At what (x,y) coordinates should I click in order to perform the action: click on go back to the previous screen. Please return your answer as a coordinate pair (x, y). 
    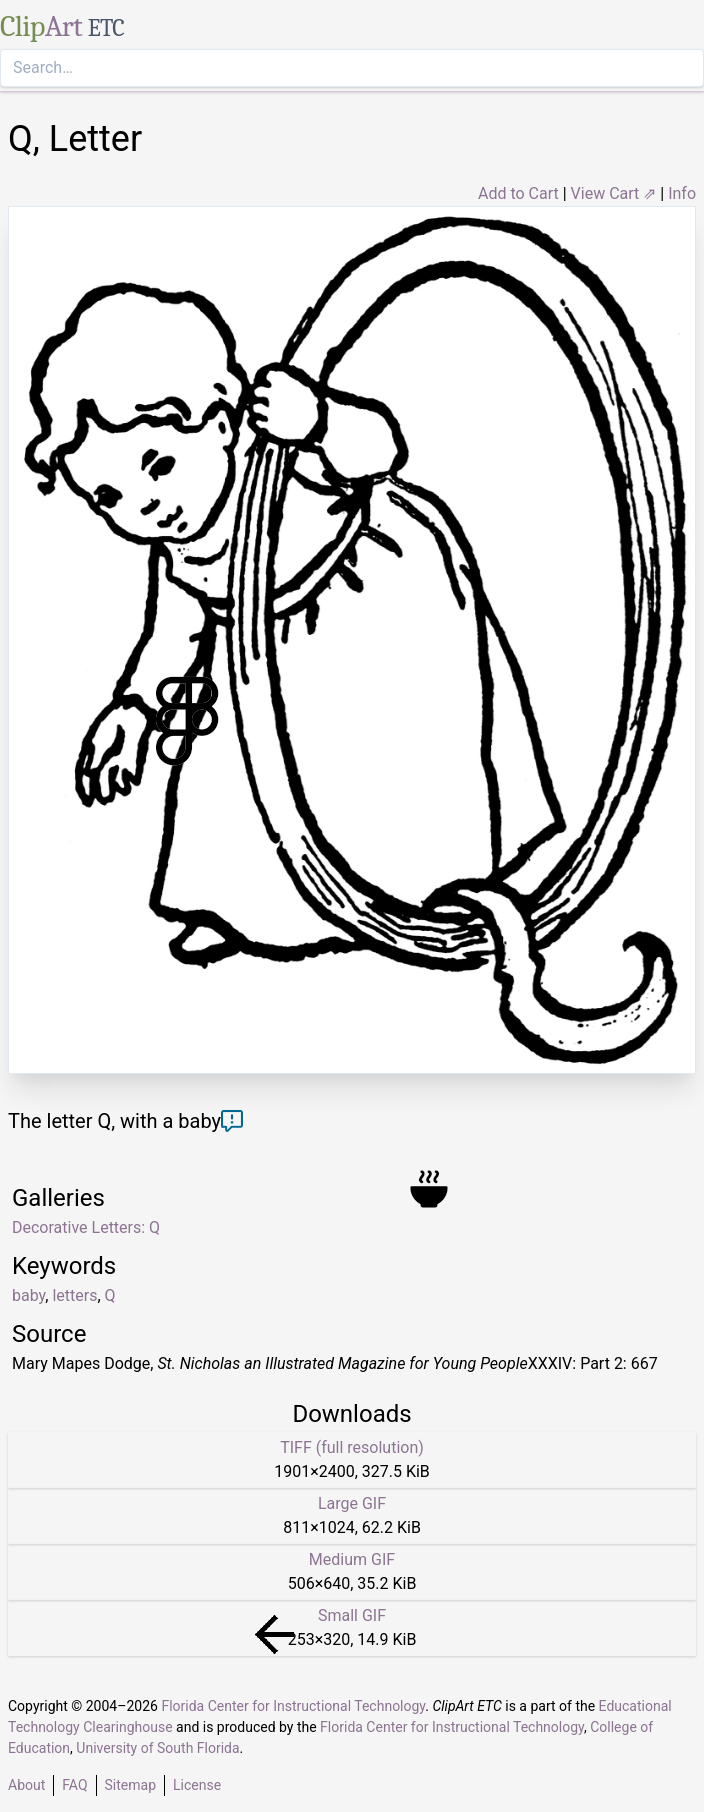
    Looking at the image, I should click on (274, 1634).